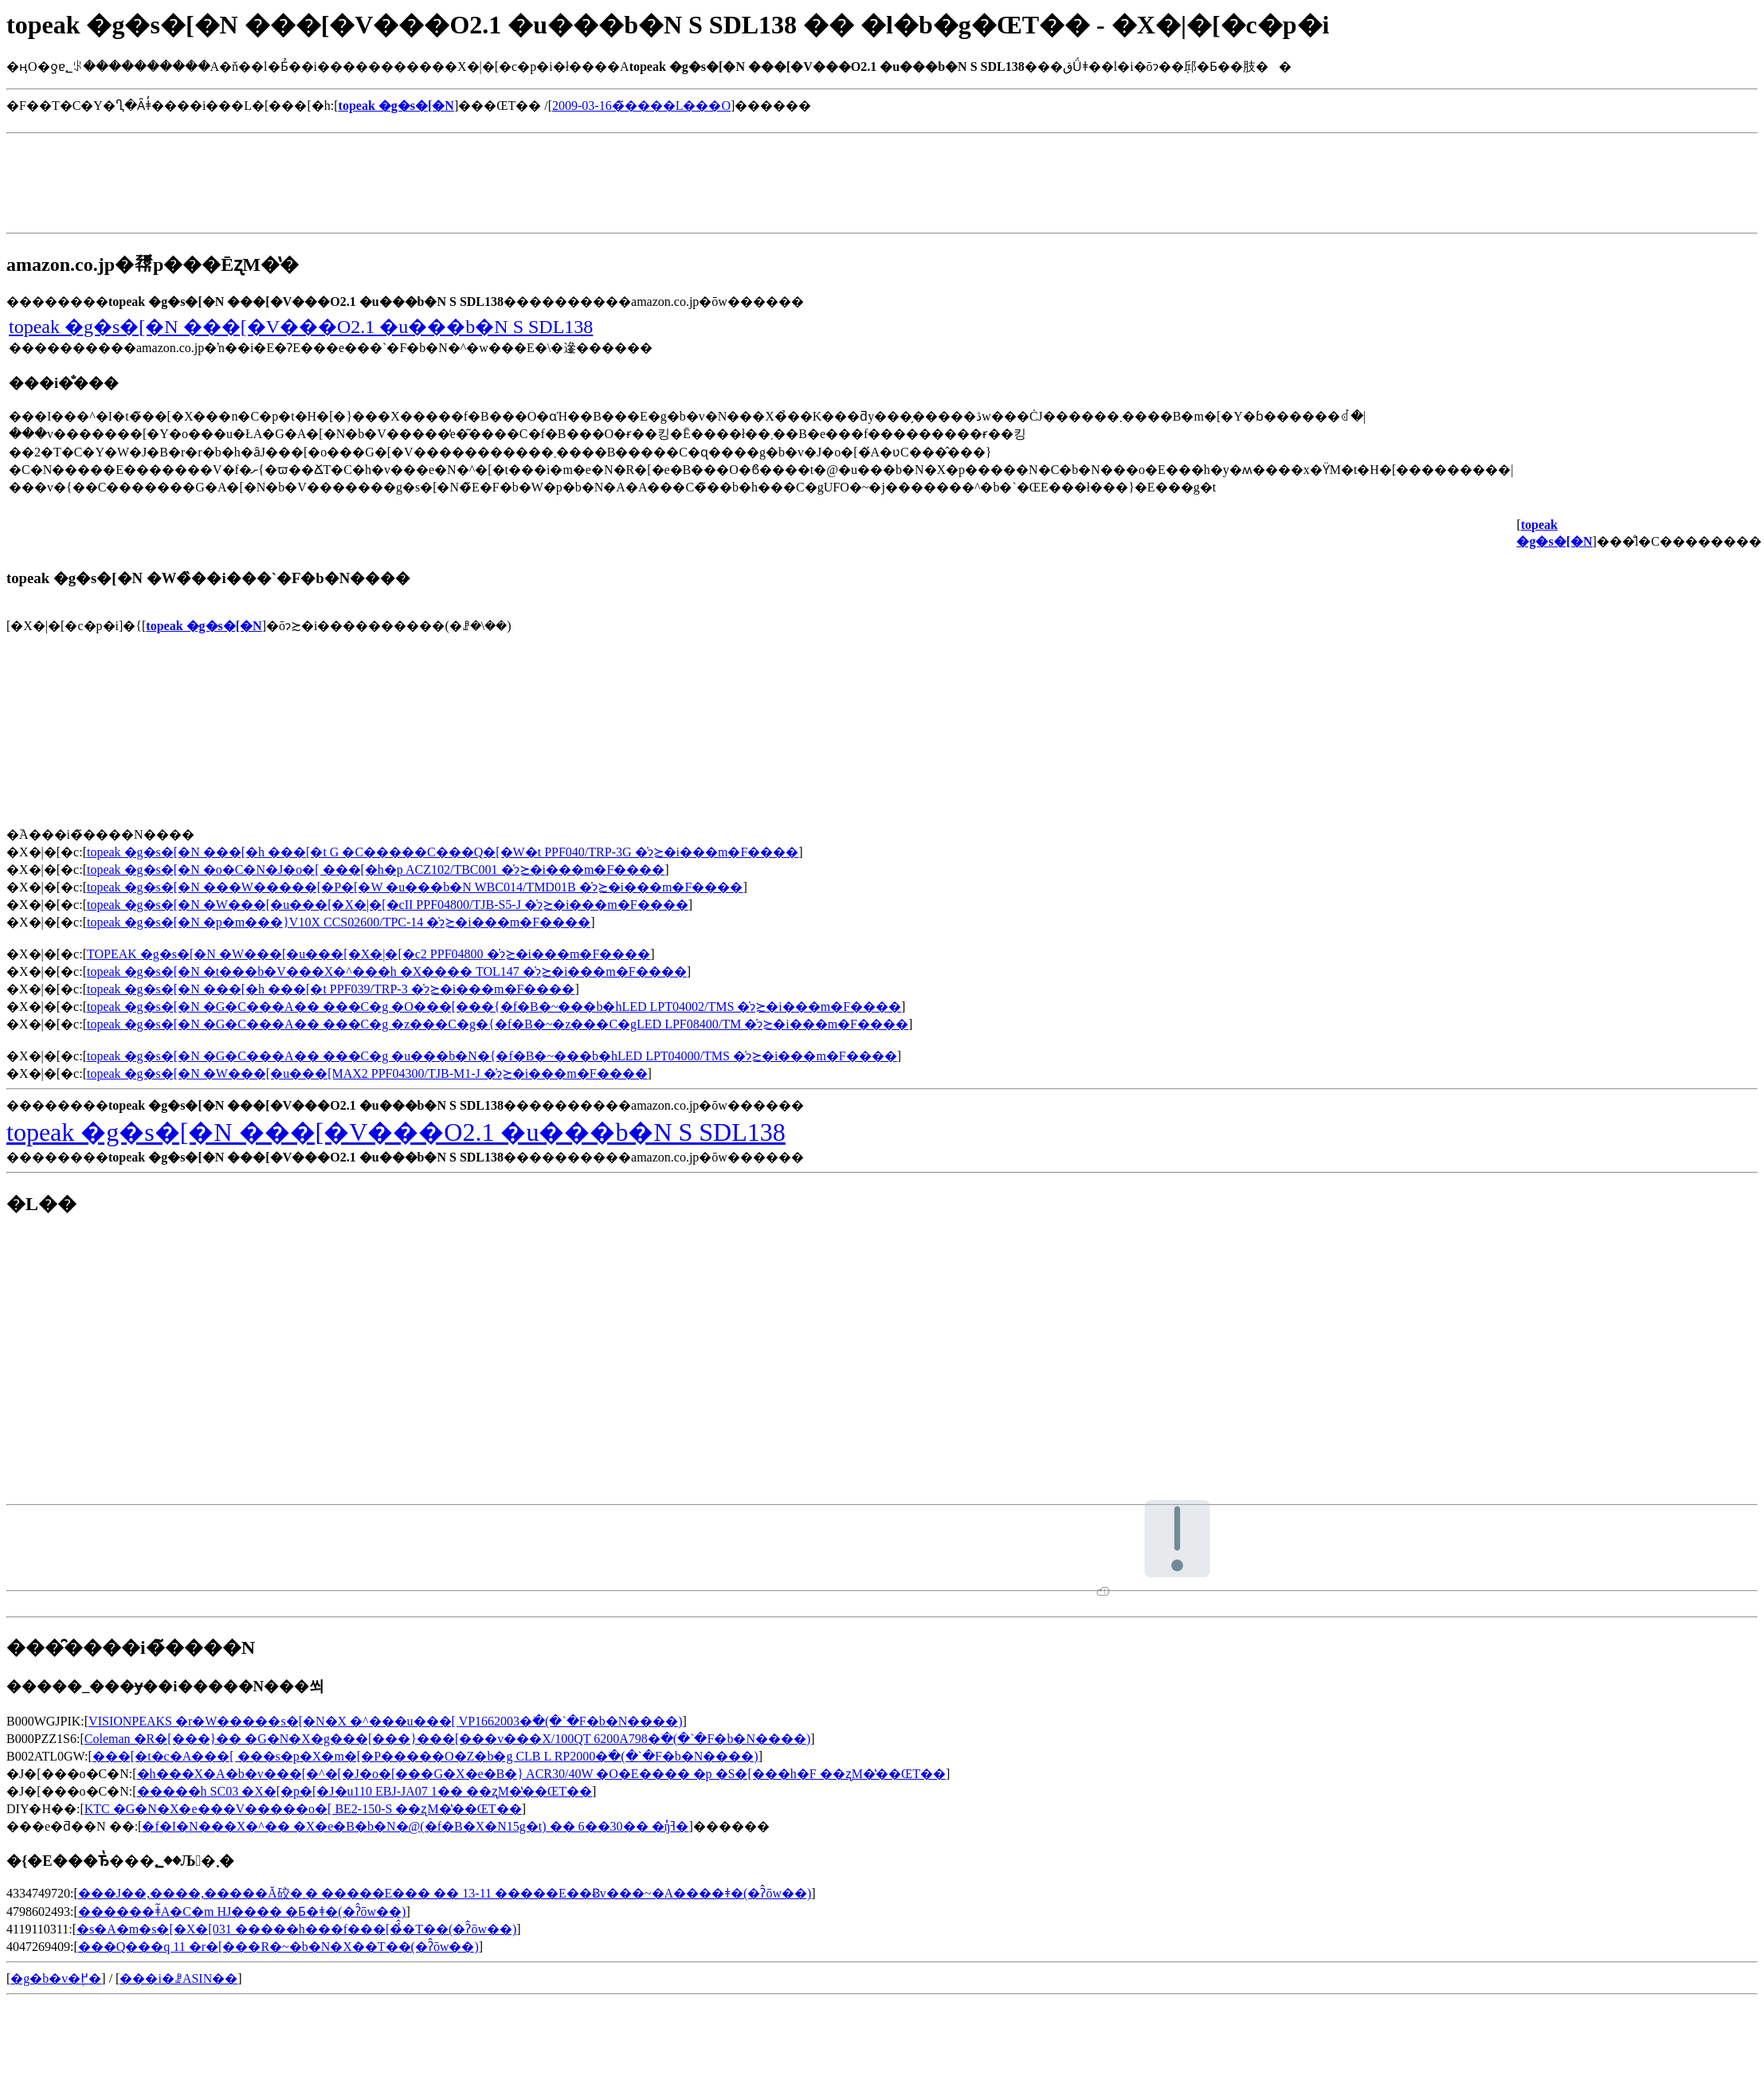 The height and width of the screenshot is (2088, 1764). I want to click on cloud storage warning or alert, so click(1103, 1591).